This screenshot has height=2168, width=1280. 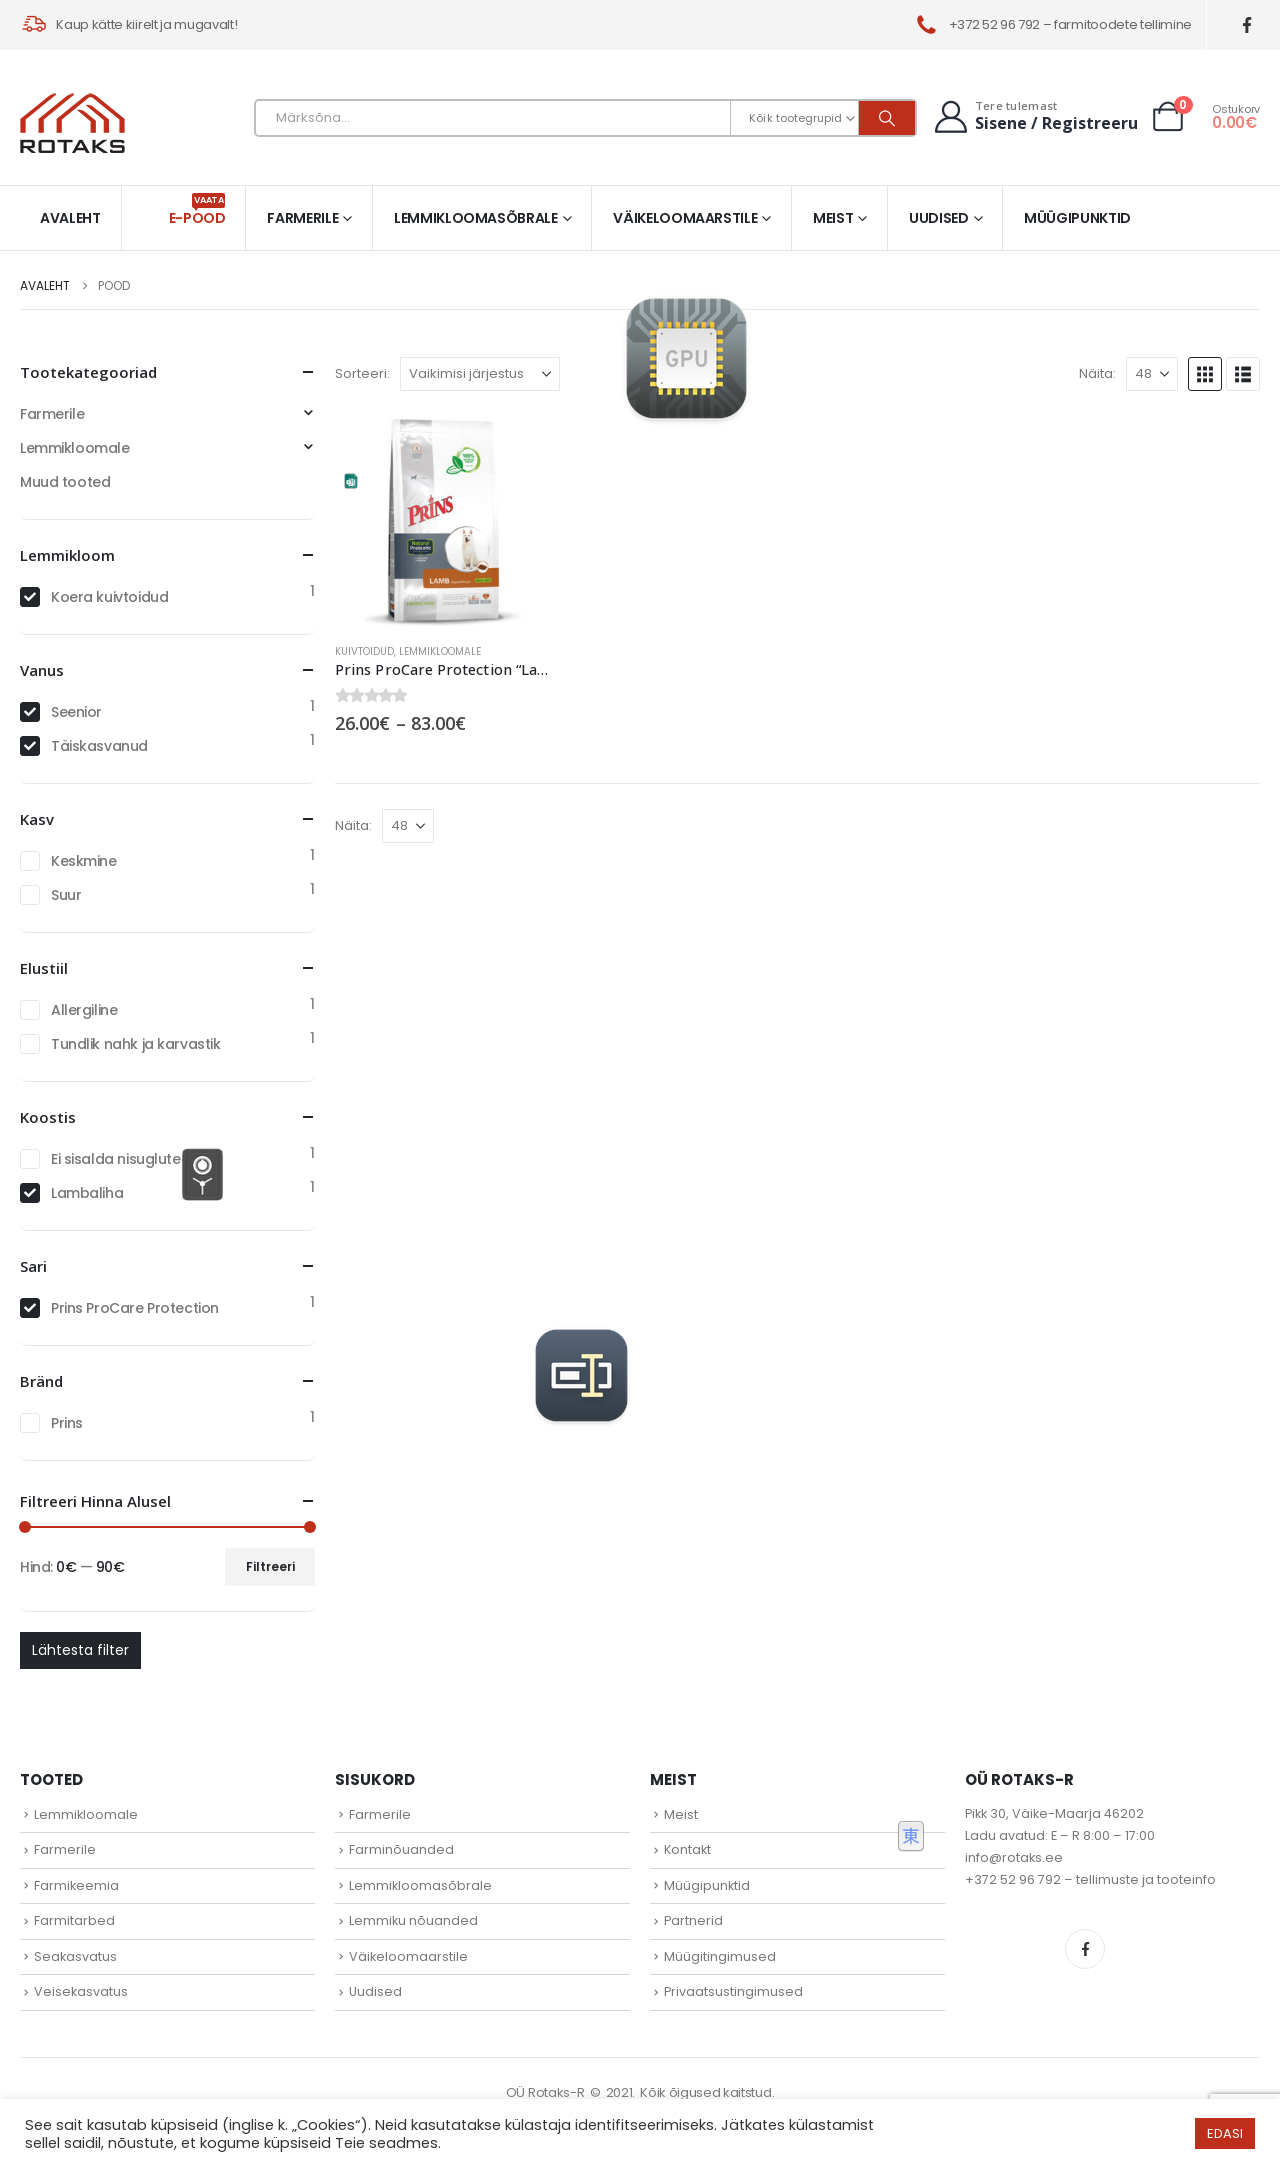 What do you see at coordinates (581, 1375) in the screenshot?
I see `open bulky app for batch file renaming` at bounding box center [581, 1375].